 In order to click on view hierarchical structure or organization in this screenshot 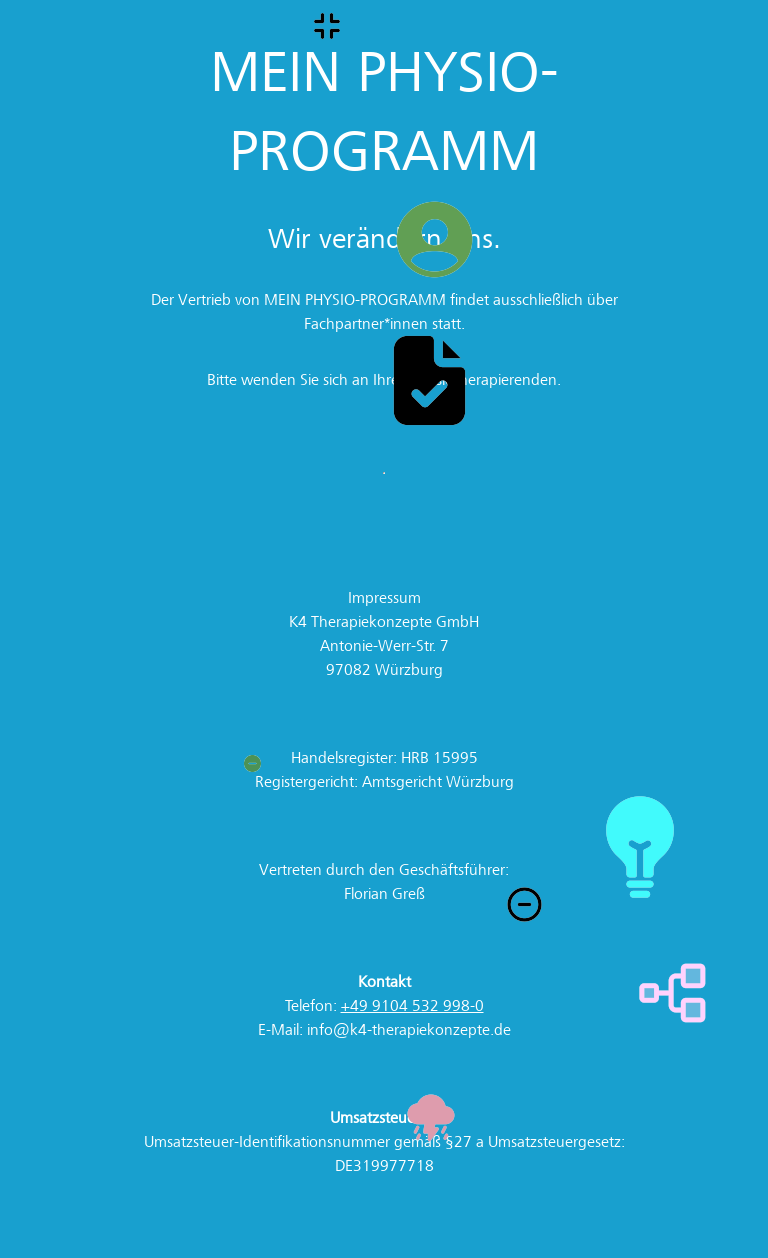, I will do `click(676, 993)`.